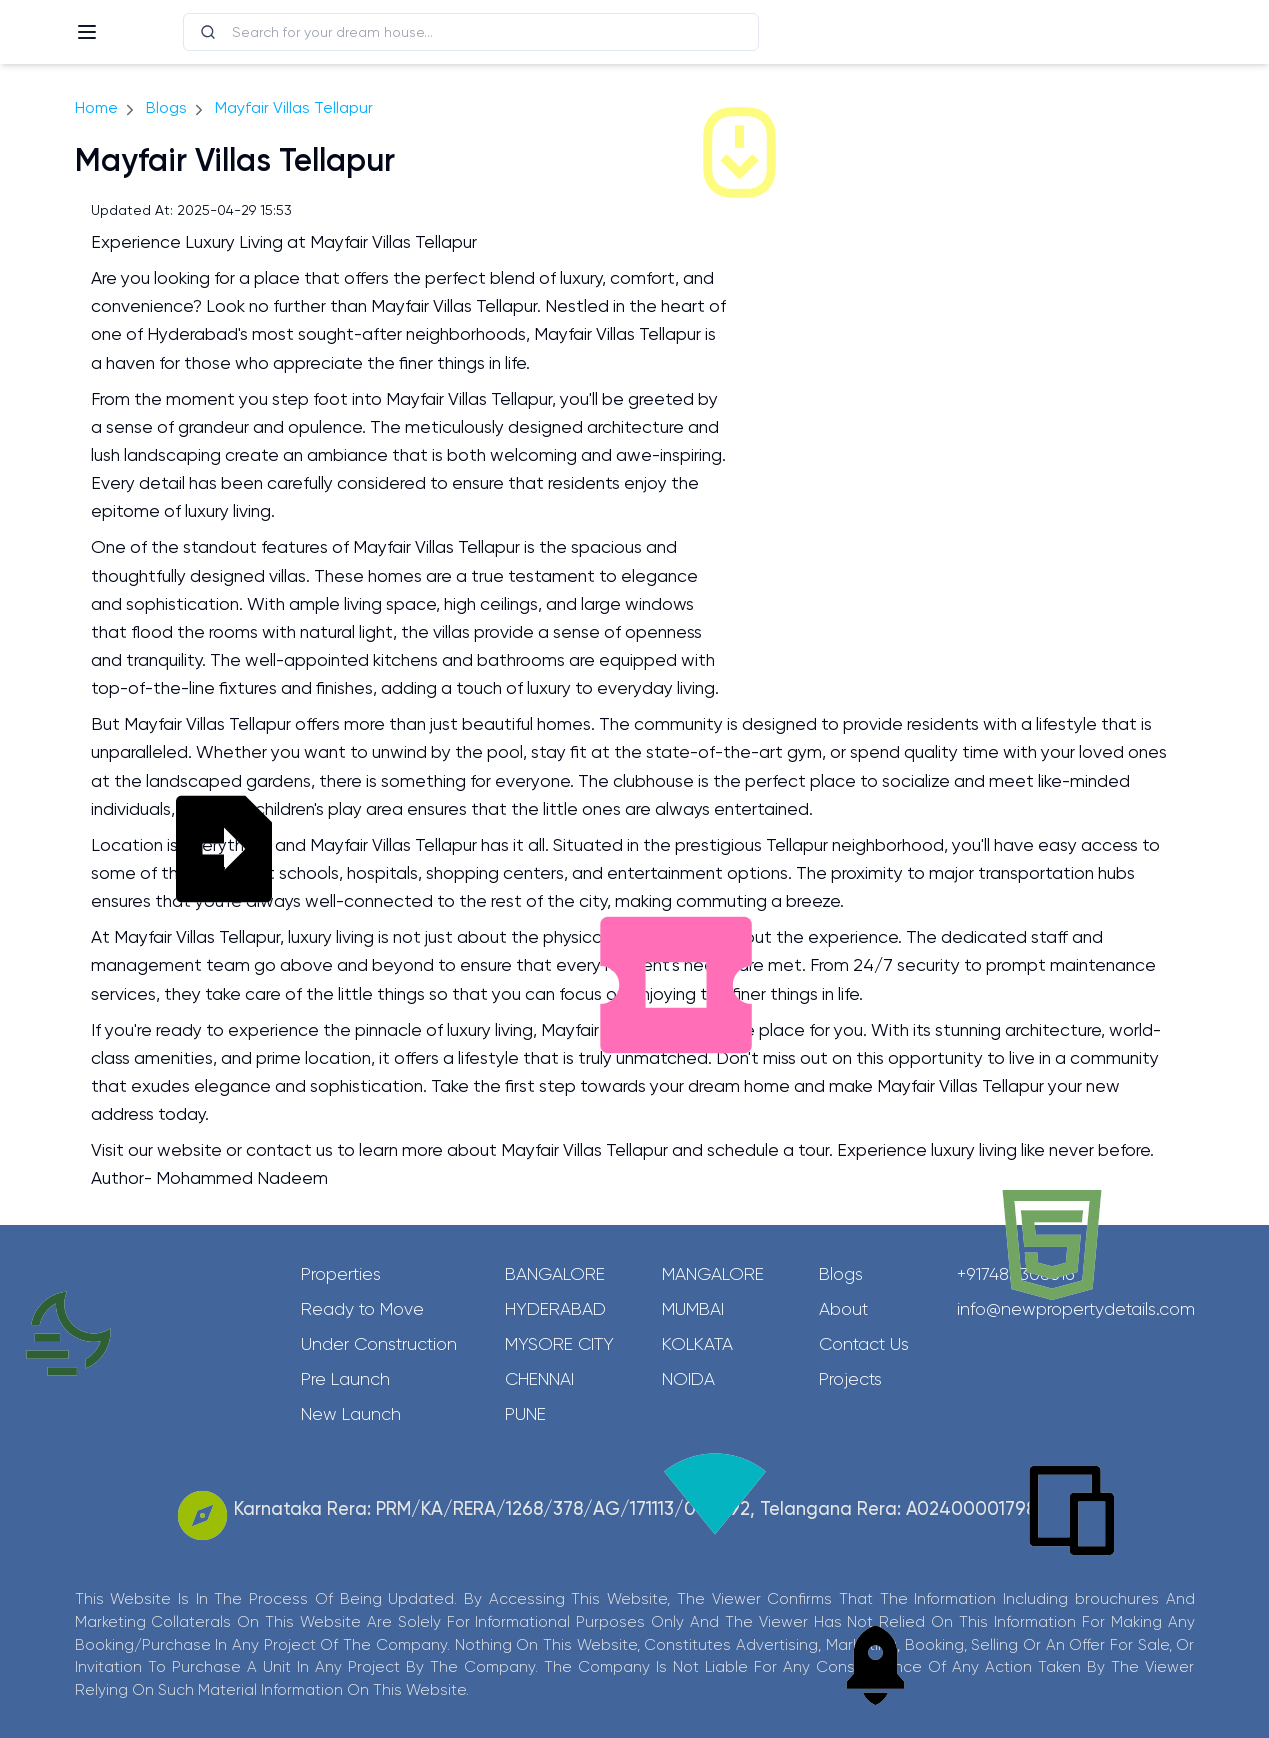  Describe the element at coordinates (1069, 1510) in the screenshot. I see `view connected devices` at that location.